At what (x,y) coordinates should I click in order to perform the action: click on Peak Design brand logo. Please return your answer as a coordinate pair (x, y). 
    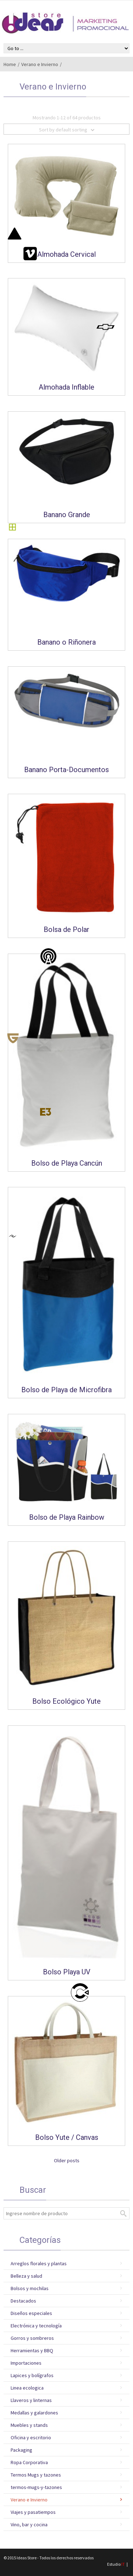
    Looking at the image, I should click on (12, 1236).